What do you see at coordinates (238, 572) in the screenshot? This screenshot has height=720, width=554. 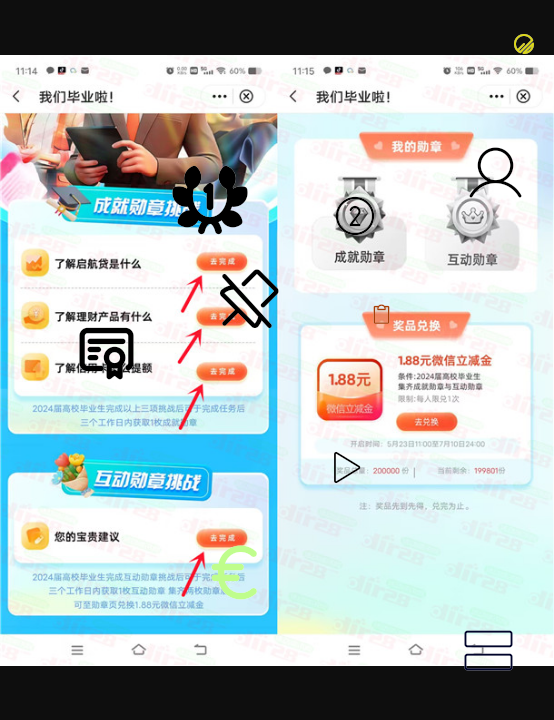 I see `view price in euros` at bounding box center [238, 572].